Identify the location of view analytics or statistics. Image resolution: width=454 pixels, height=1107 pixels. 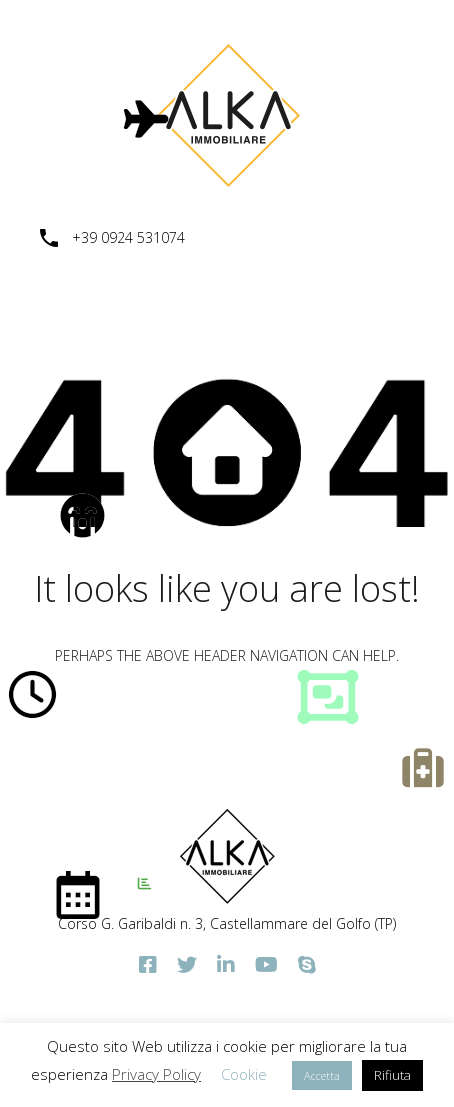
(144, 883).